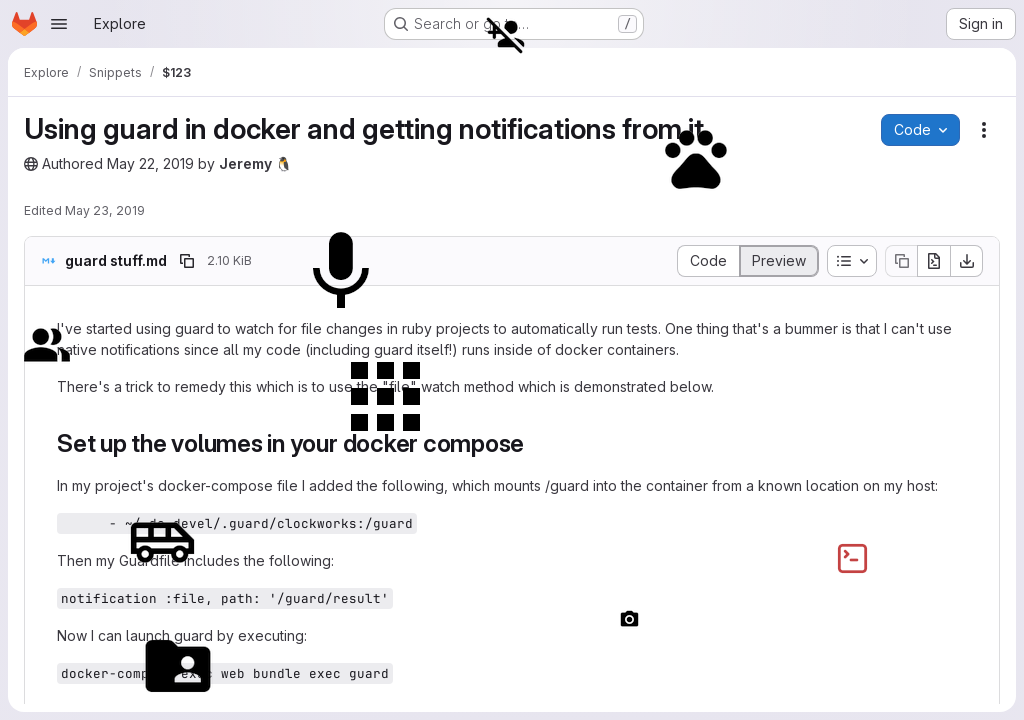  What do you see at coordinates (629, 619) in the screenshot?
I see `open camera to take a photo` at bounding box center [629, 619].